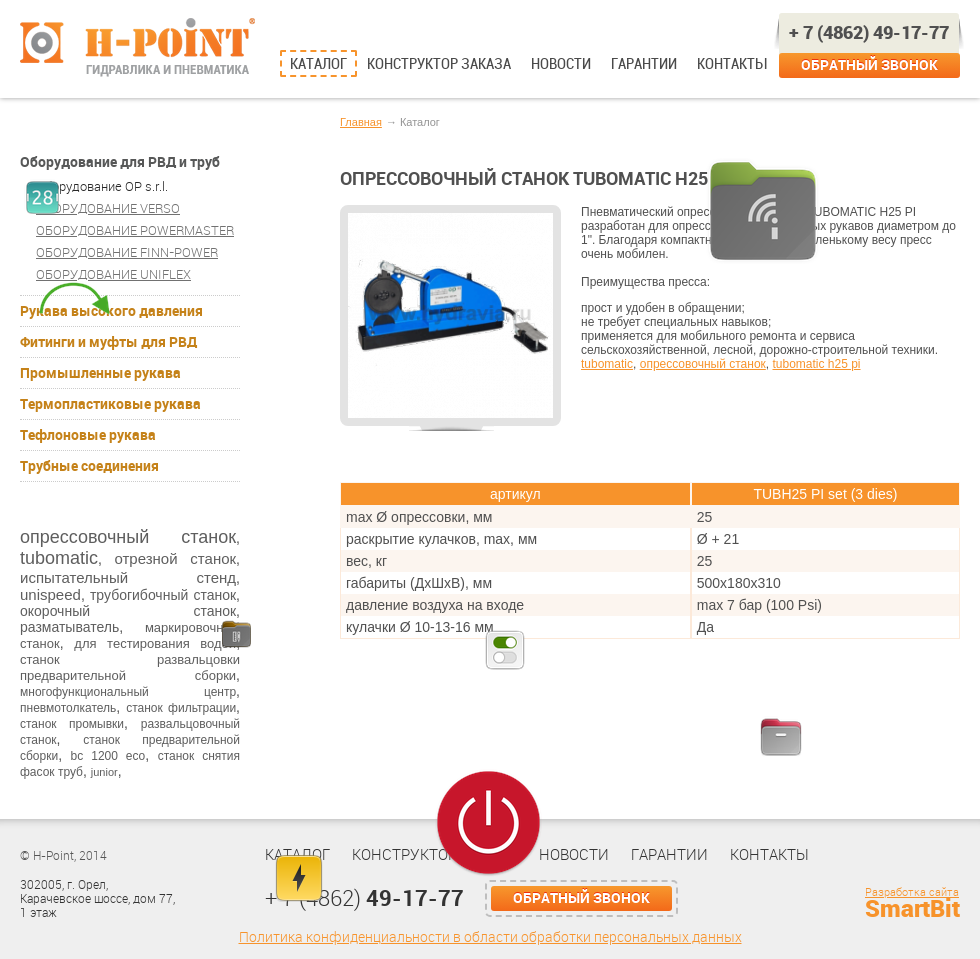 The width and height of the screenshot is (980, 959). I want to click on open templates folder, so click(236, 633).